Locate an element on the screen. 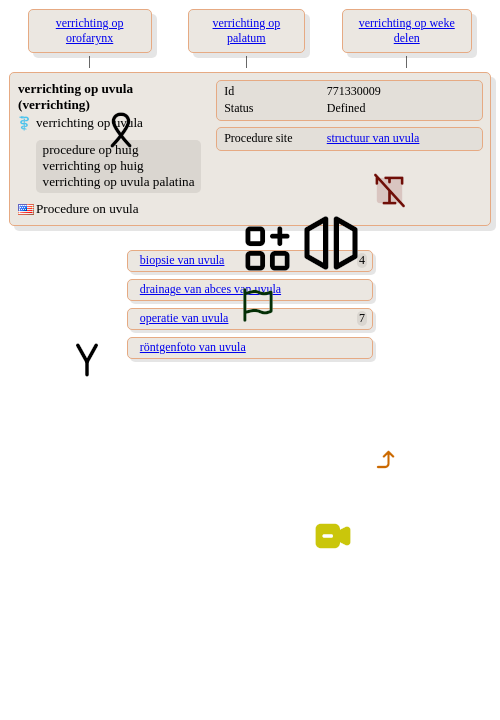 The width and height of the screenshot is (500, 720). navigate forward and up in a menu hierarchy is located at coordinates (385, 460).